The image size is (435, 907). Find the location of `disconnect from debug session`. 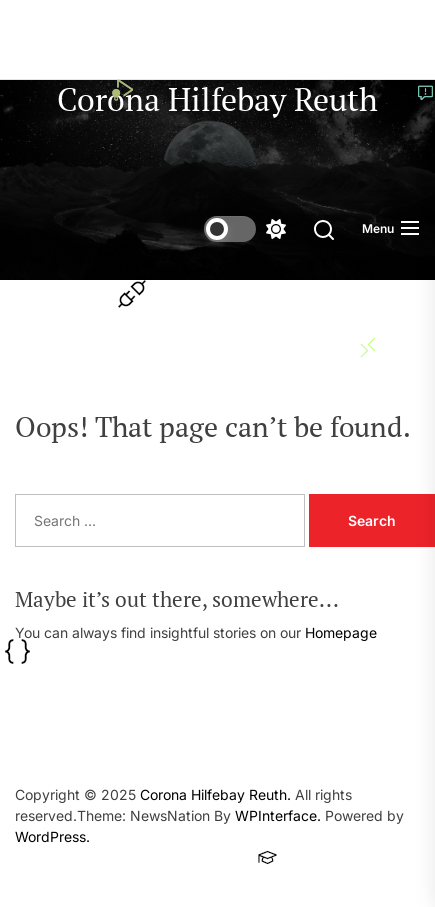

disconnect from debug session is located at coordinates (132, 294).